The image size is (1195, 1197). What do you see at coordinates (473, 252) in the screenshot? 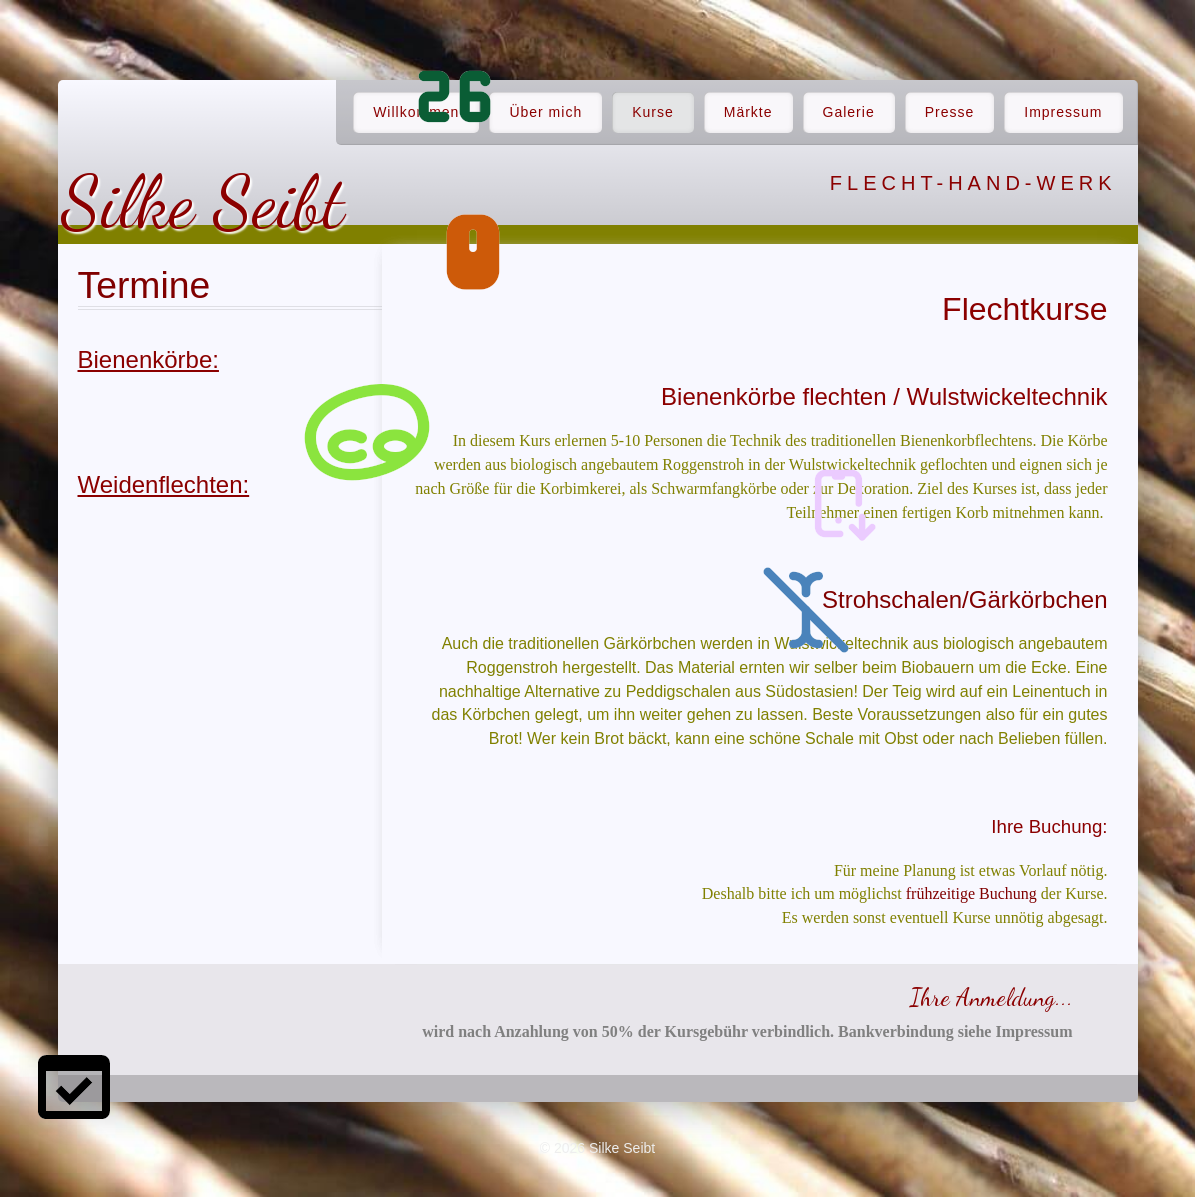
I see `adjust mouse or pointer settings` at bounding box center [473, 252].